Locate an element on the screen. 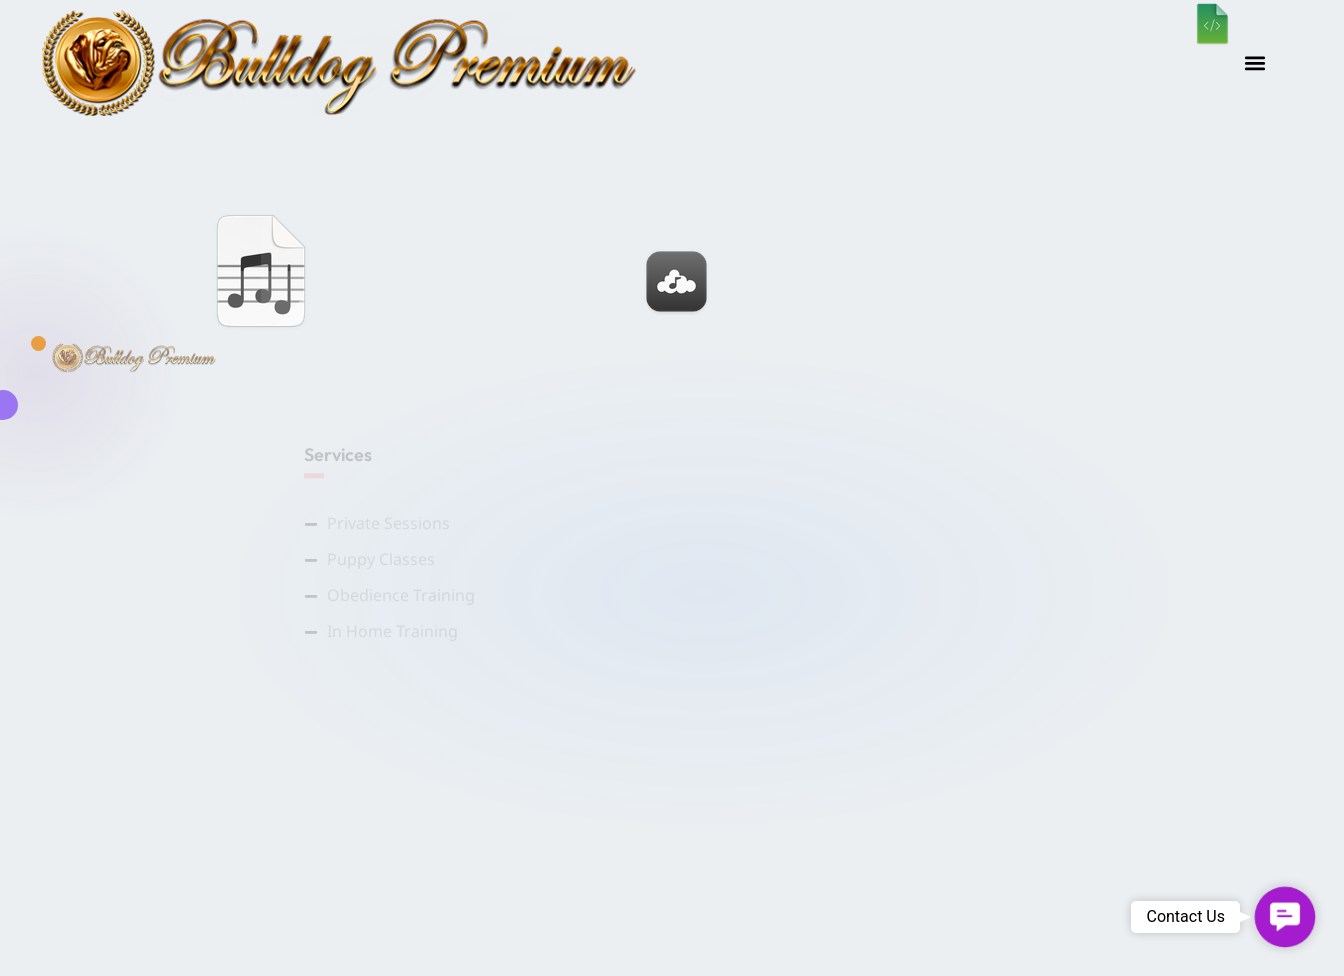 The image size is (1344, 976). iMelody ringtone file is located at coordinates (261, 271).